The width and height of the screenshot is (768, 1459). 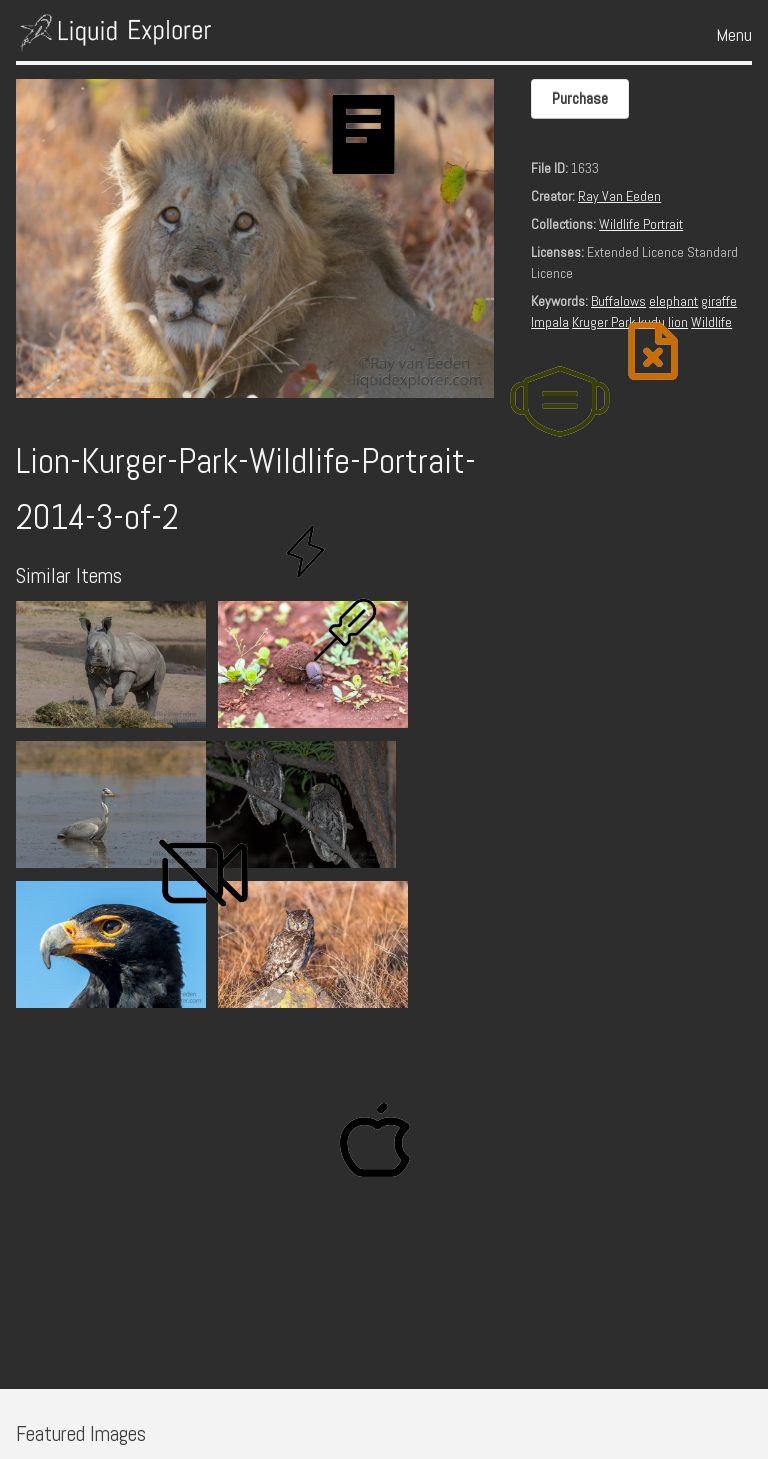 What do you see at coordinates (377, 1144) in the screenshot?
I see `apple company logo or branding` at bounding box center [377, 1144].